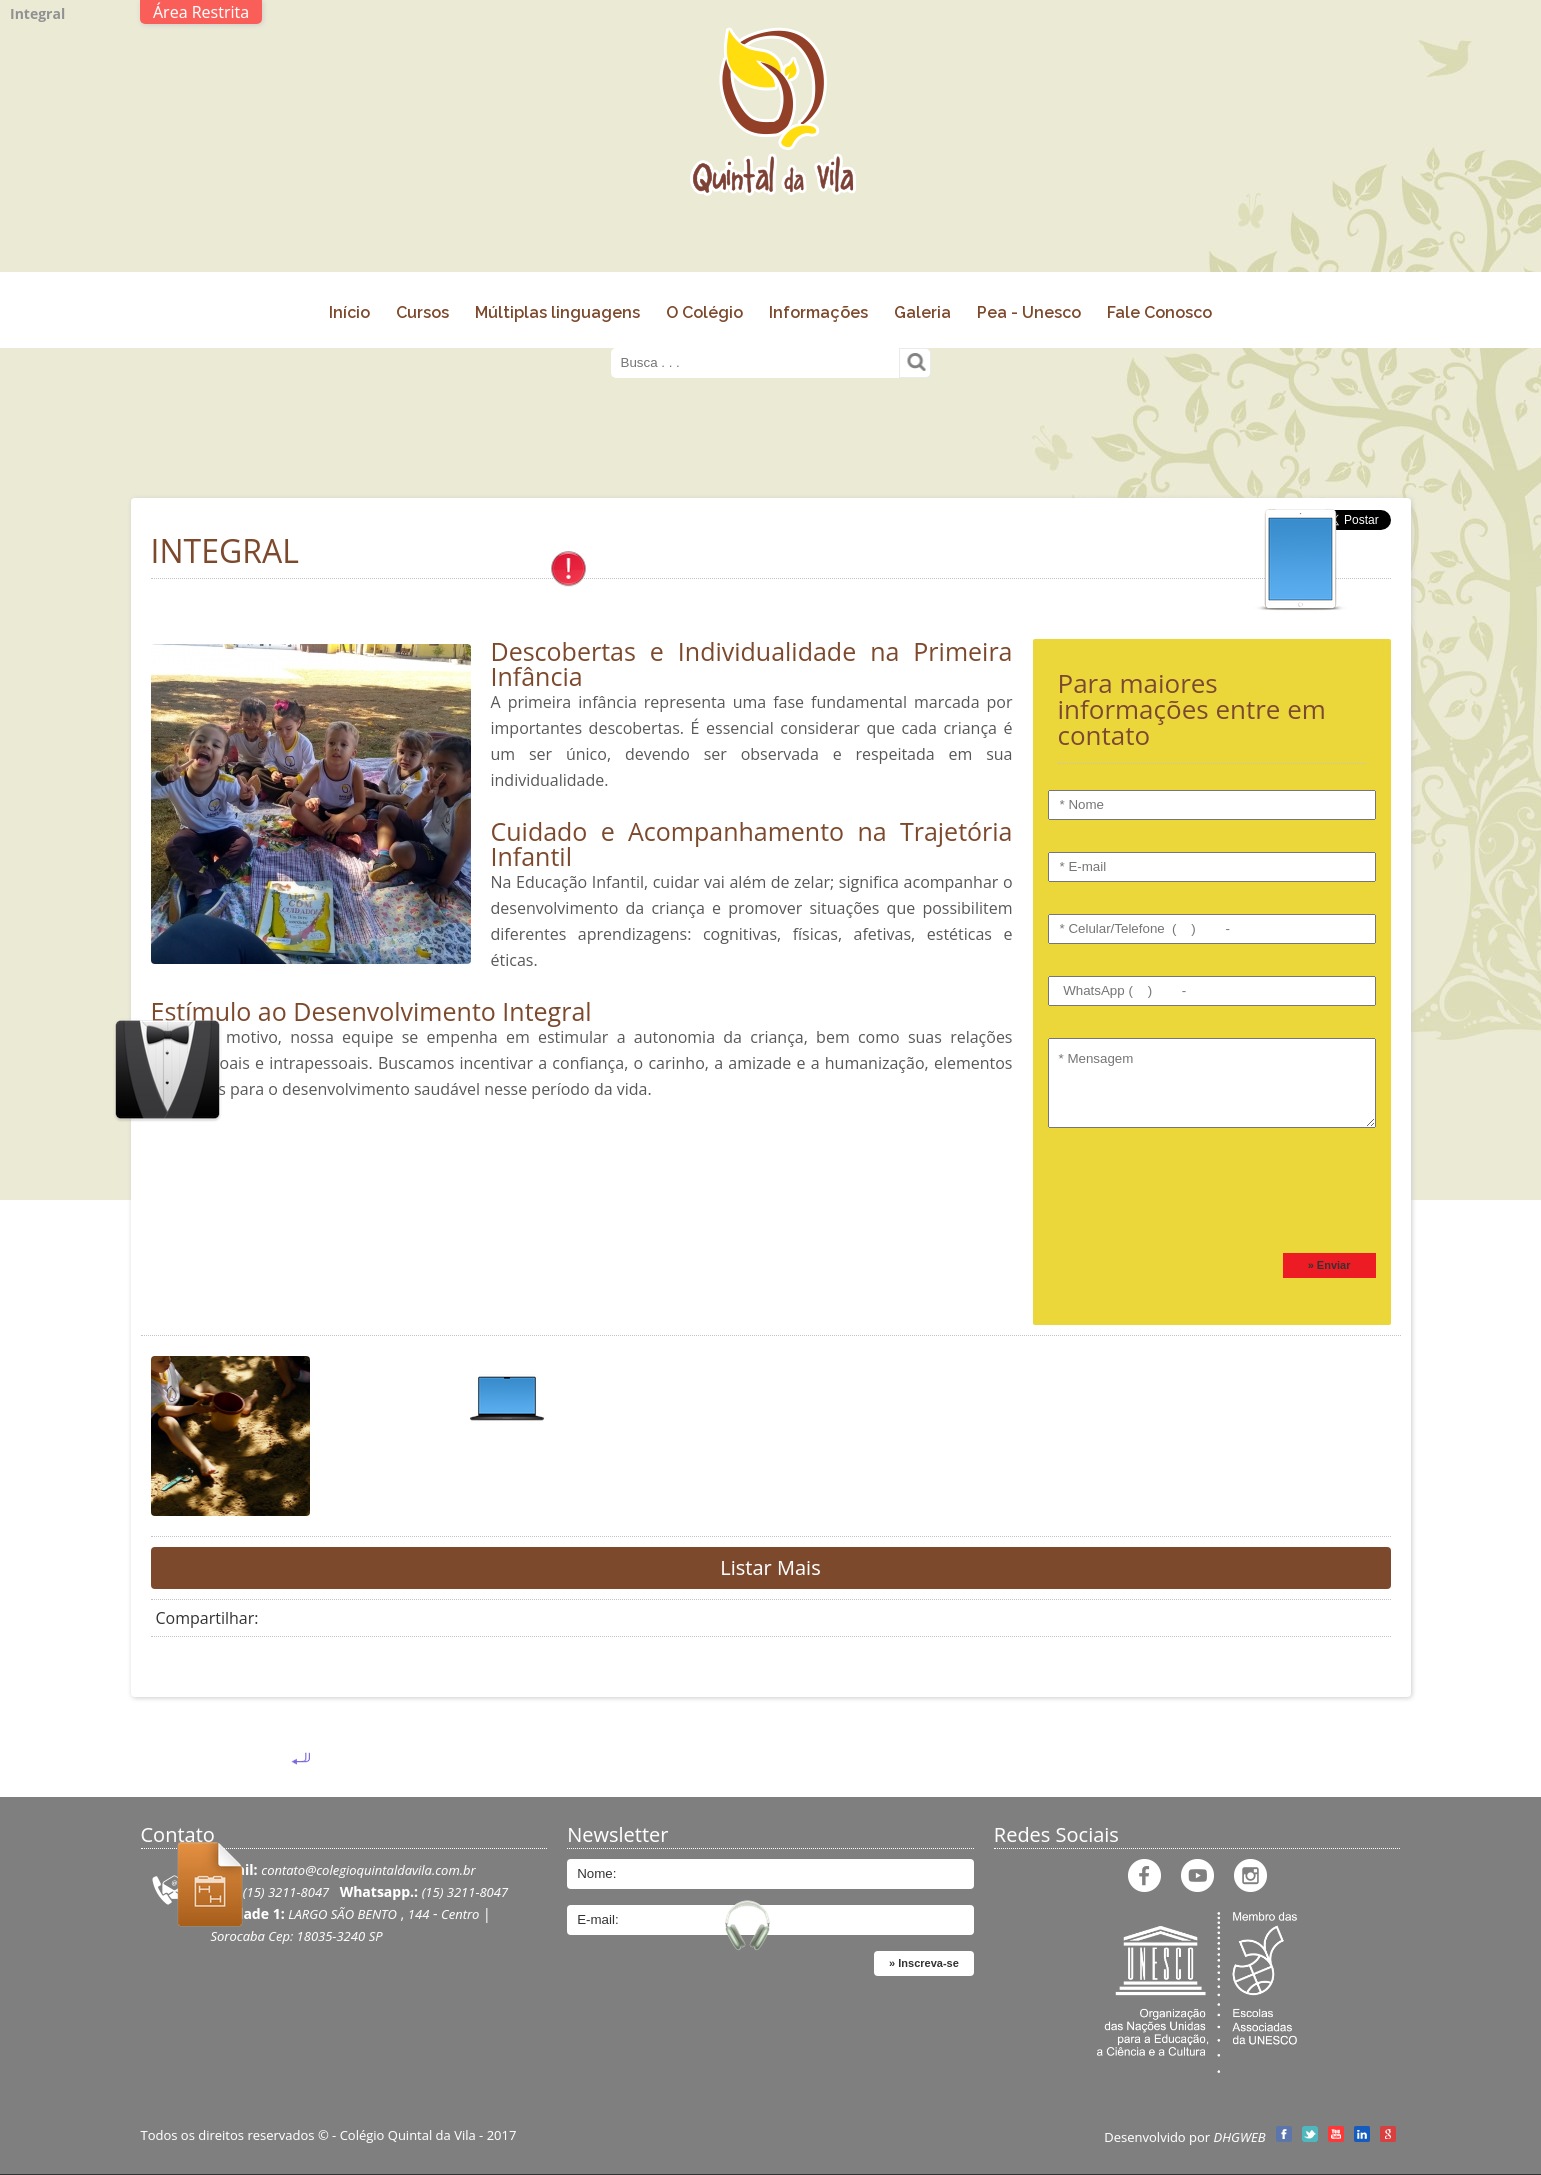 Image resolution: width=1541 pixels, height=2175 pixels. What do you see at coordinates (300, 1757) in the screenshot?
I see `reply to all recipients of an email` at bounding box center [300, 1757].